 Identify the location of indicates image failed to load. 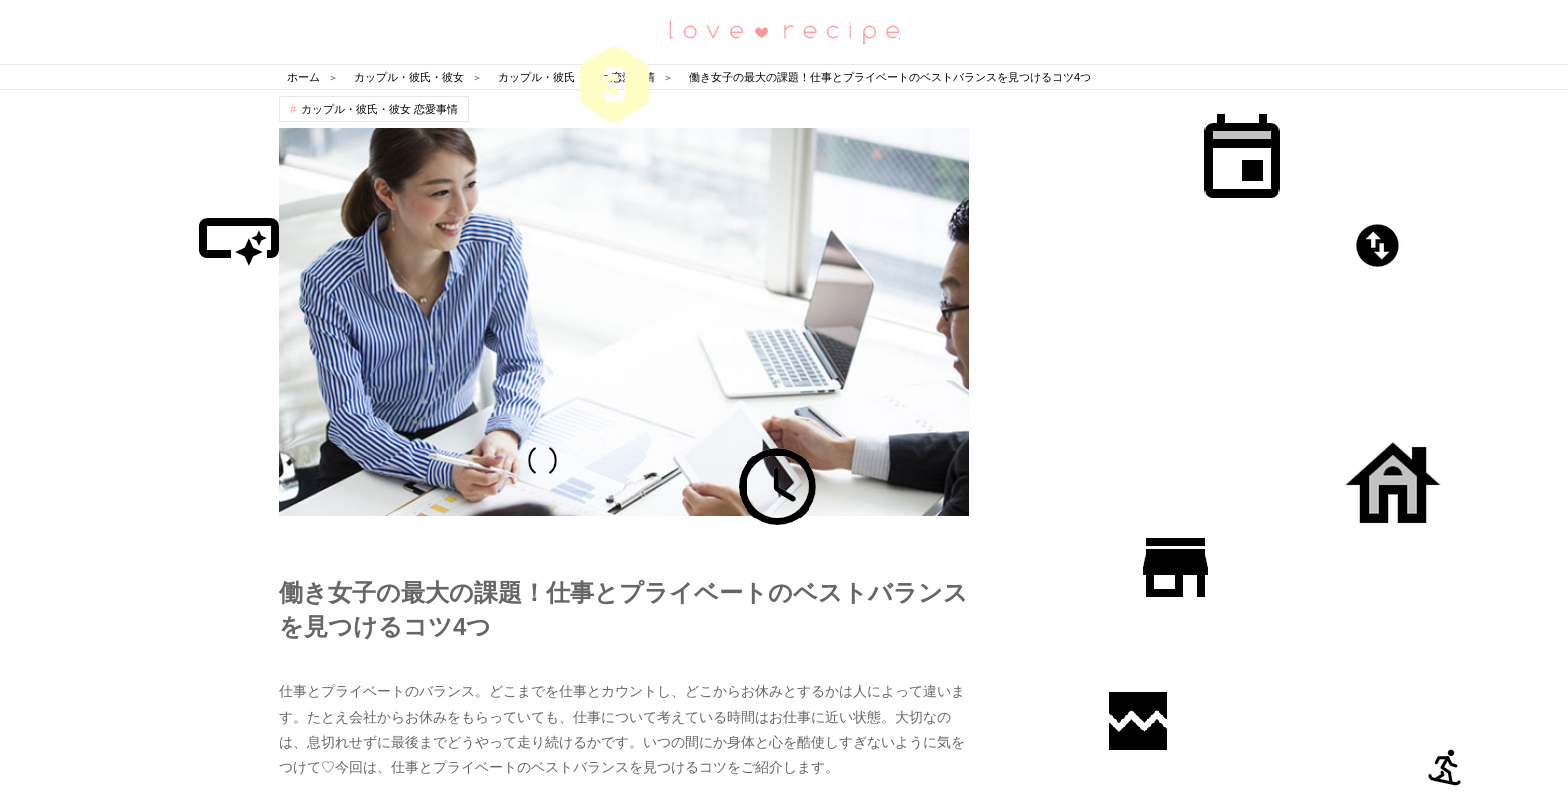
(1138, 721).